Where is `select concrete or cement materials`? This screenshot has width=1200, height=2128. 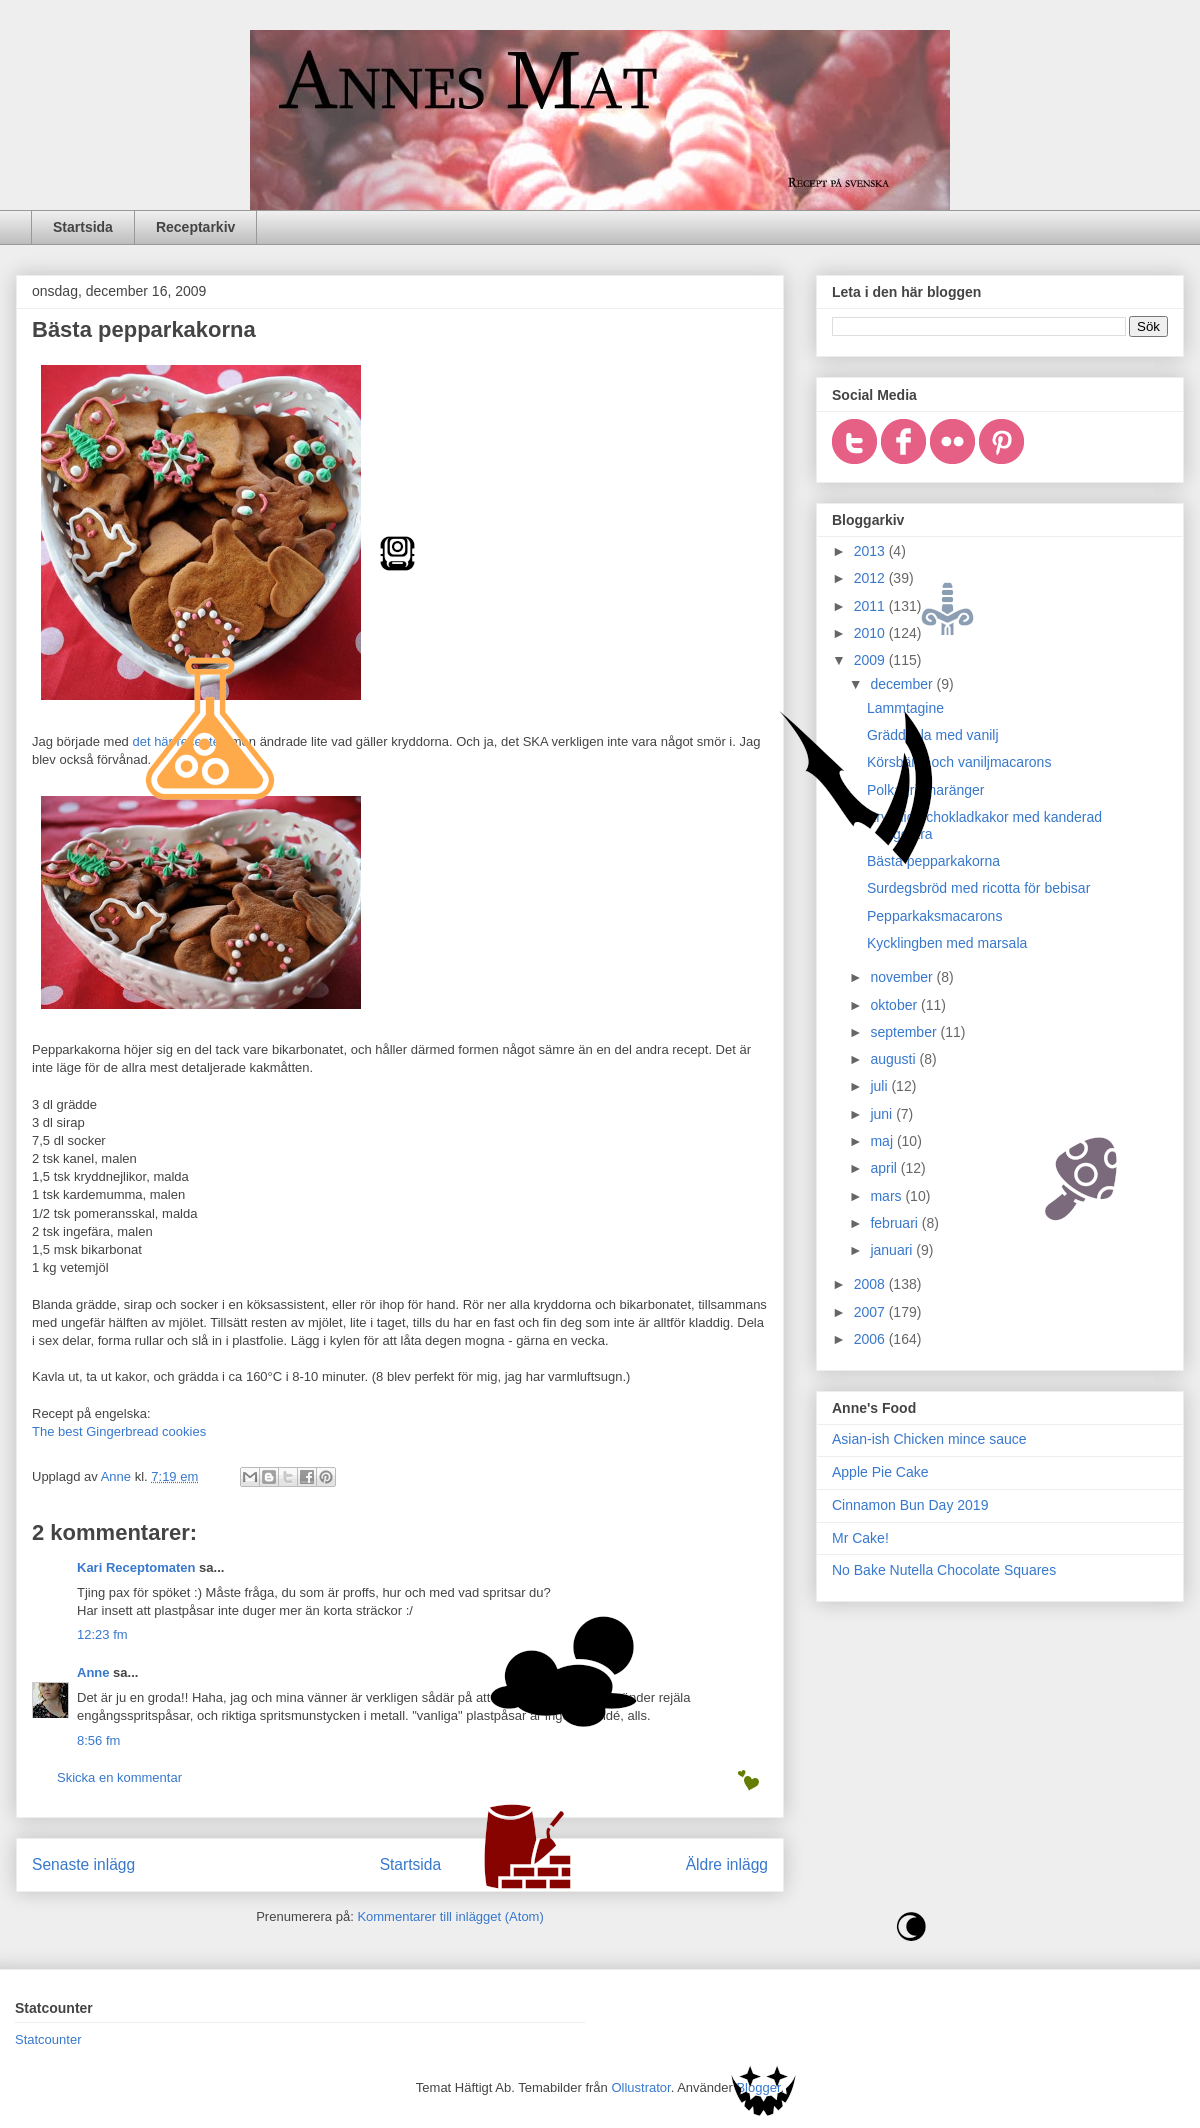
select concrete or cement materials is located at coordinates (527, 1845).